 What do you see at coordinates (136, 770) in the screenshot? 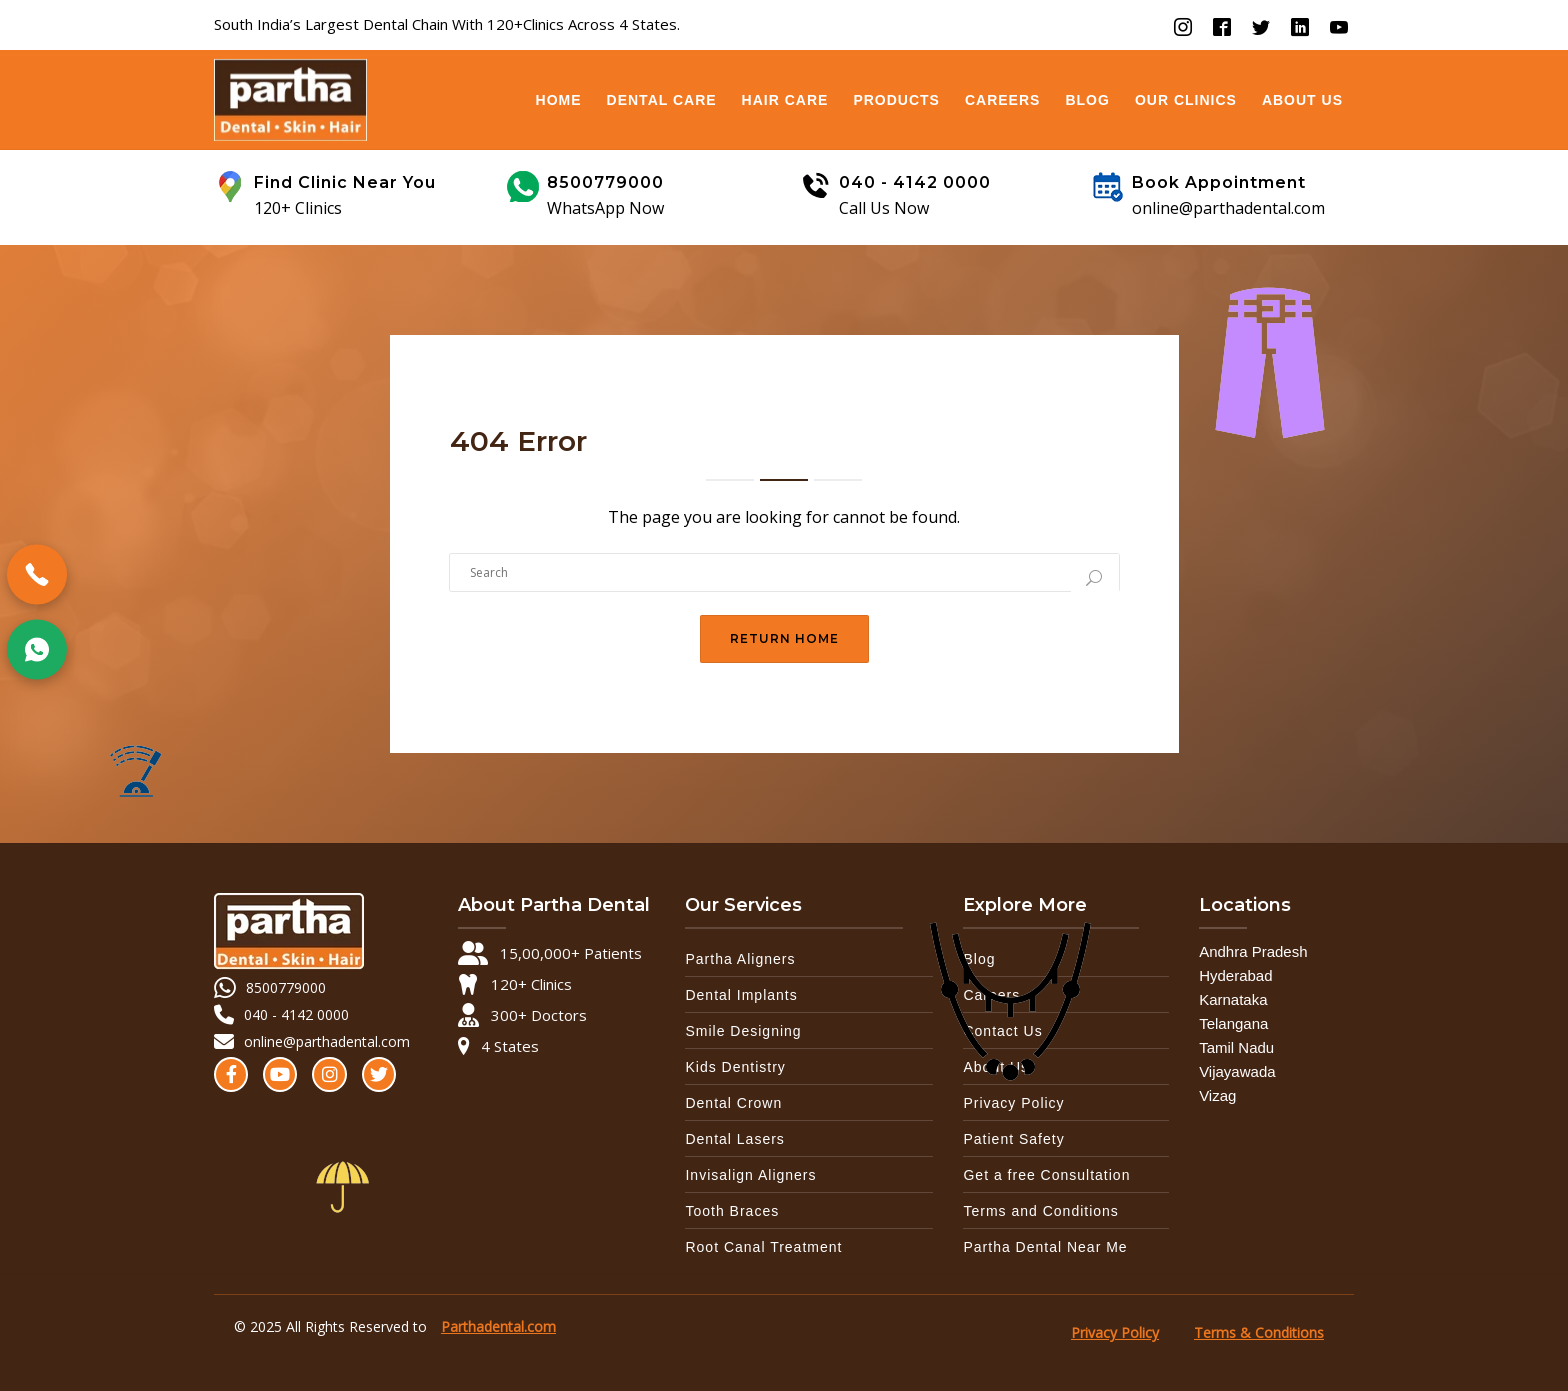
I see `toggle a game setting or control` at bounding box center [136, 770].